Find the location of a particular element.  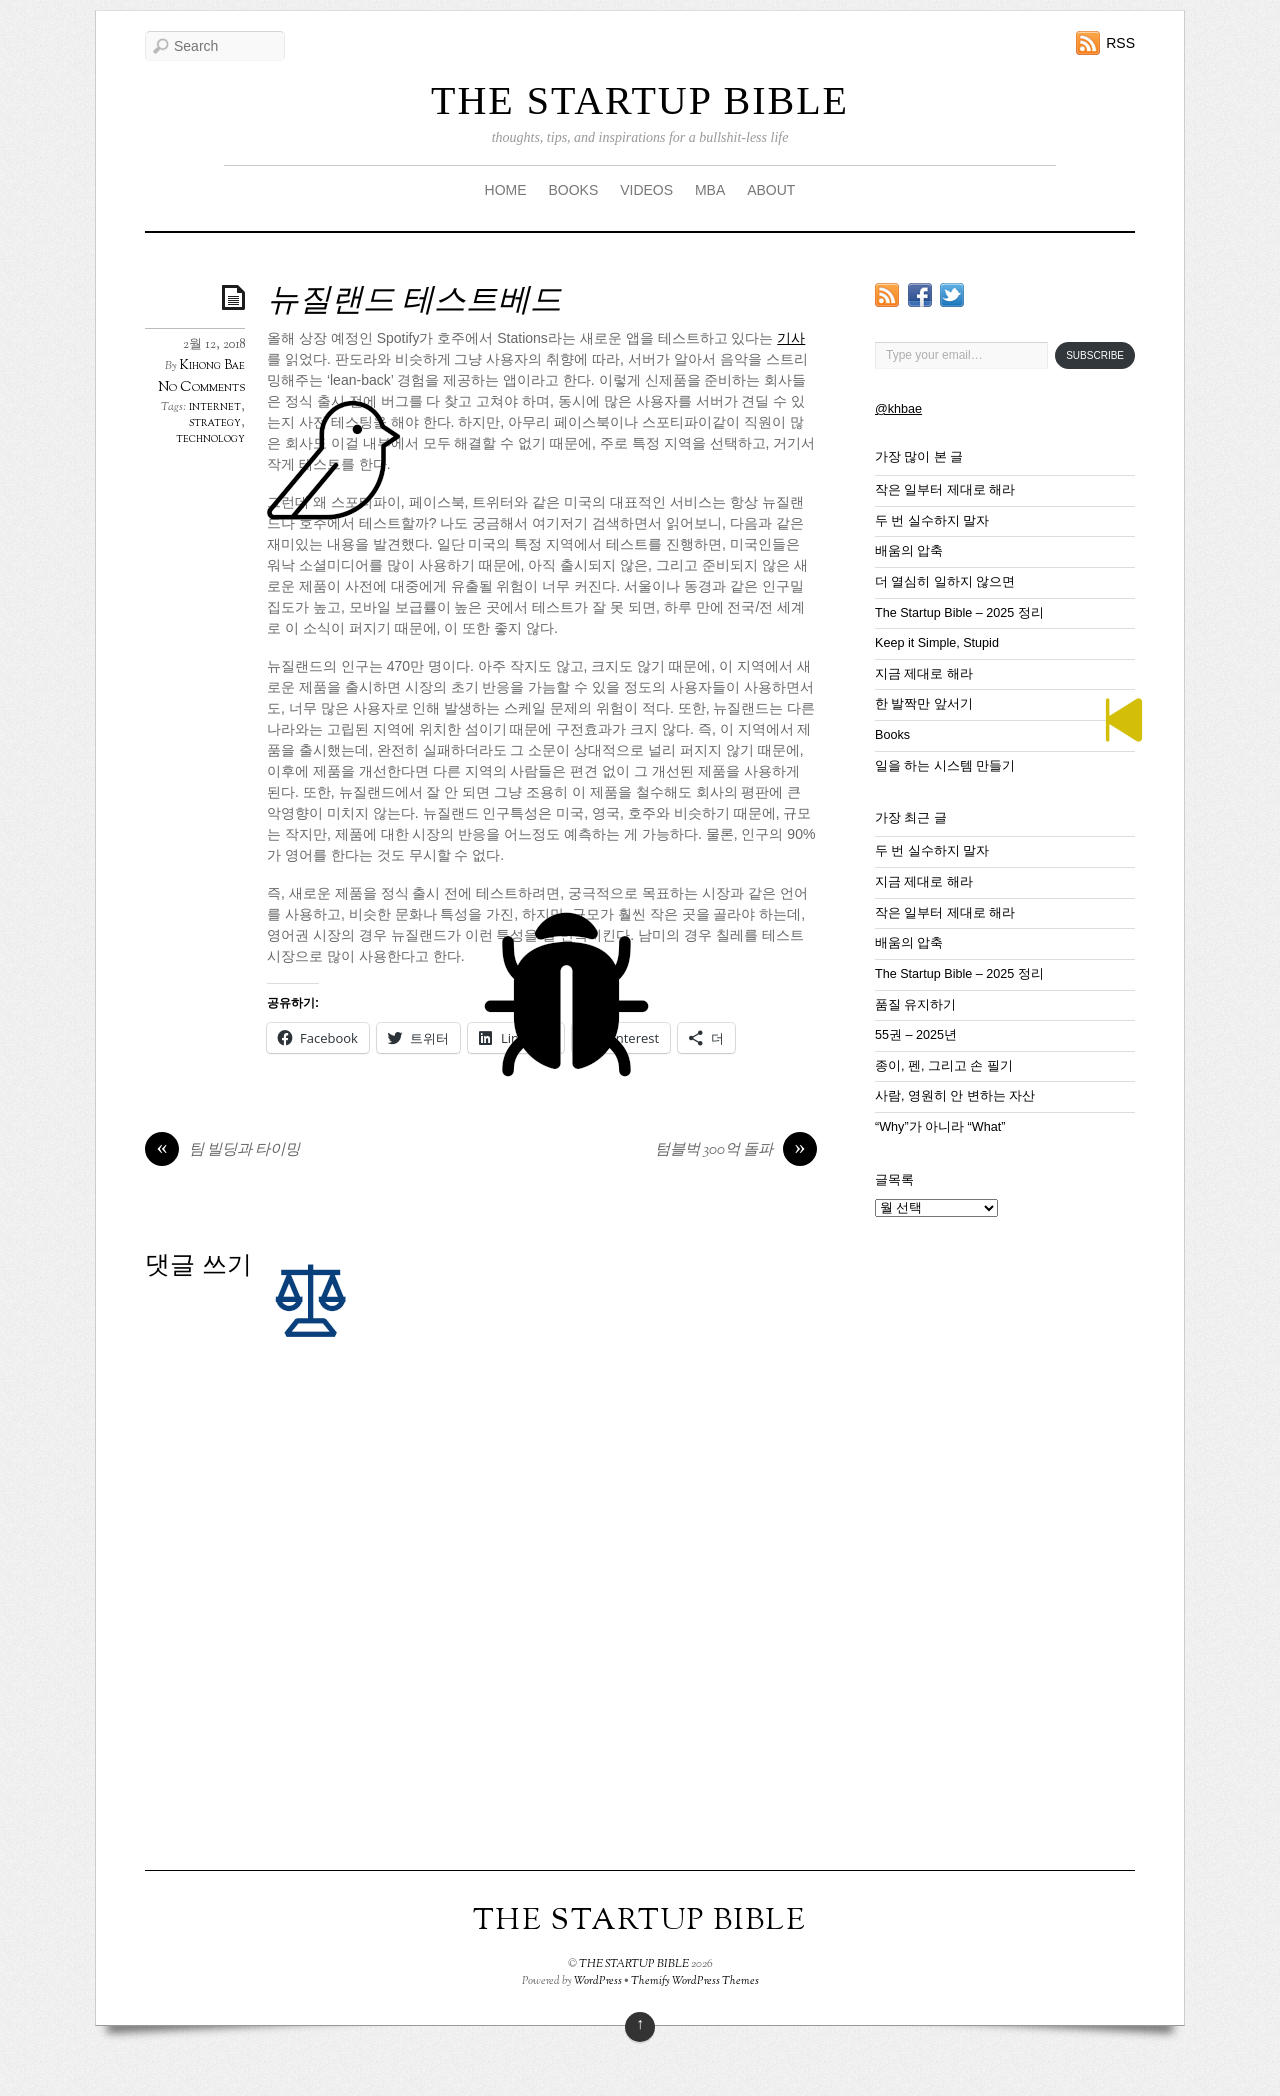

navigate to twitter or social media sharing is located at coordinates (336, 465).